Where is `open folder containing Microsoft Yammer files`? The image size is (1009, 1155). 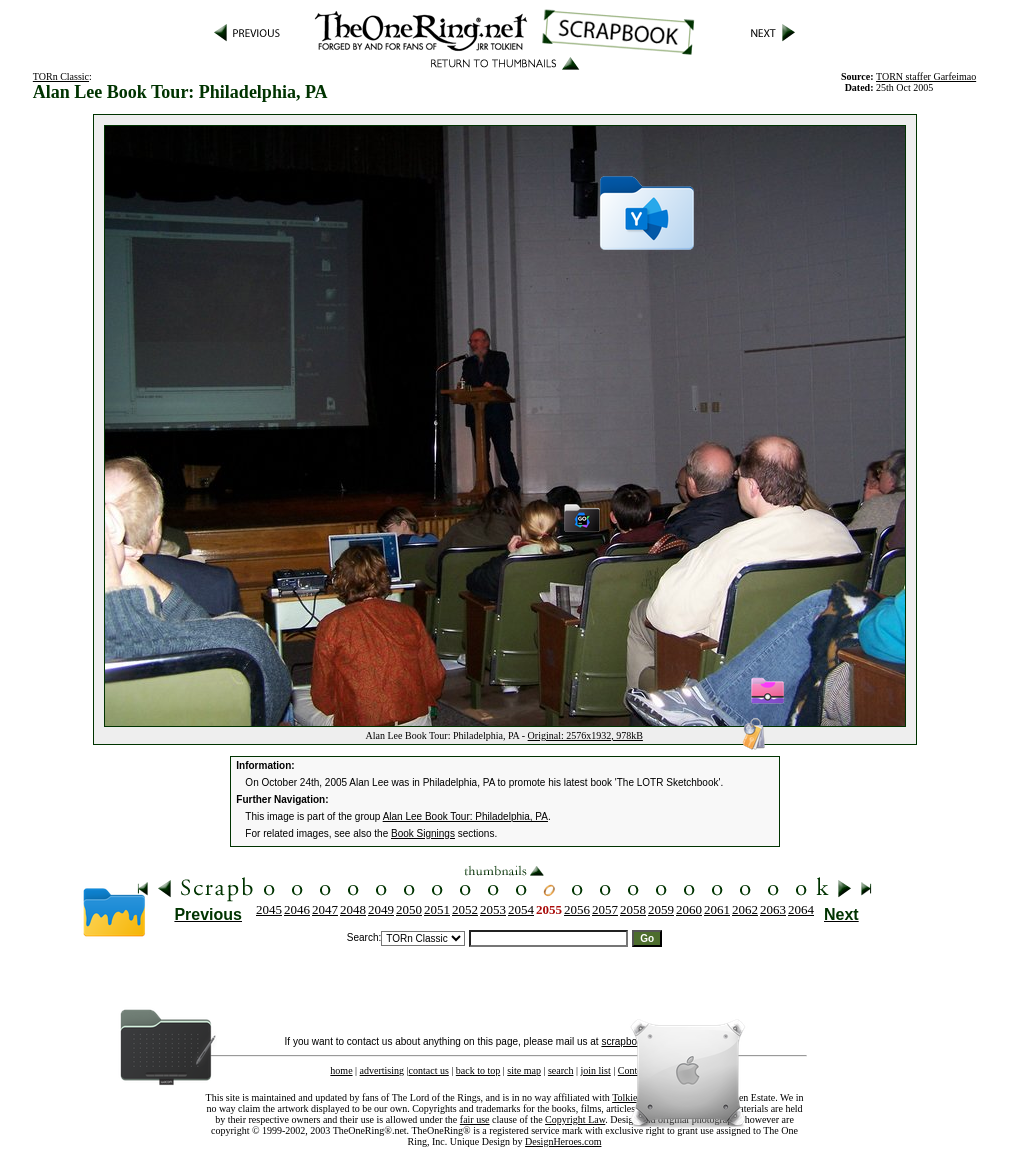
open folder containing Microsoft Yammer files is located at coordinates (646, 215).